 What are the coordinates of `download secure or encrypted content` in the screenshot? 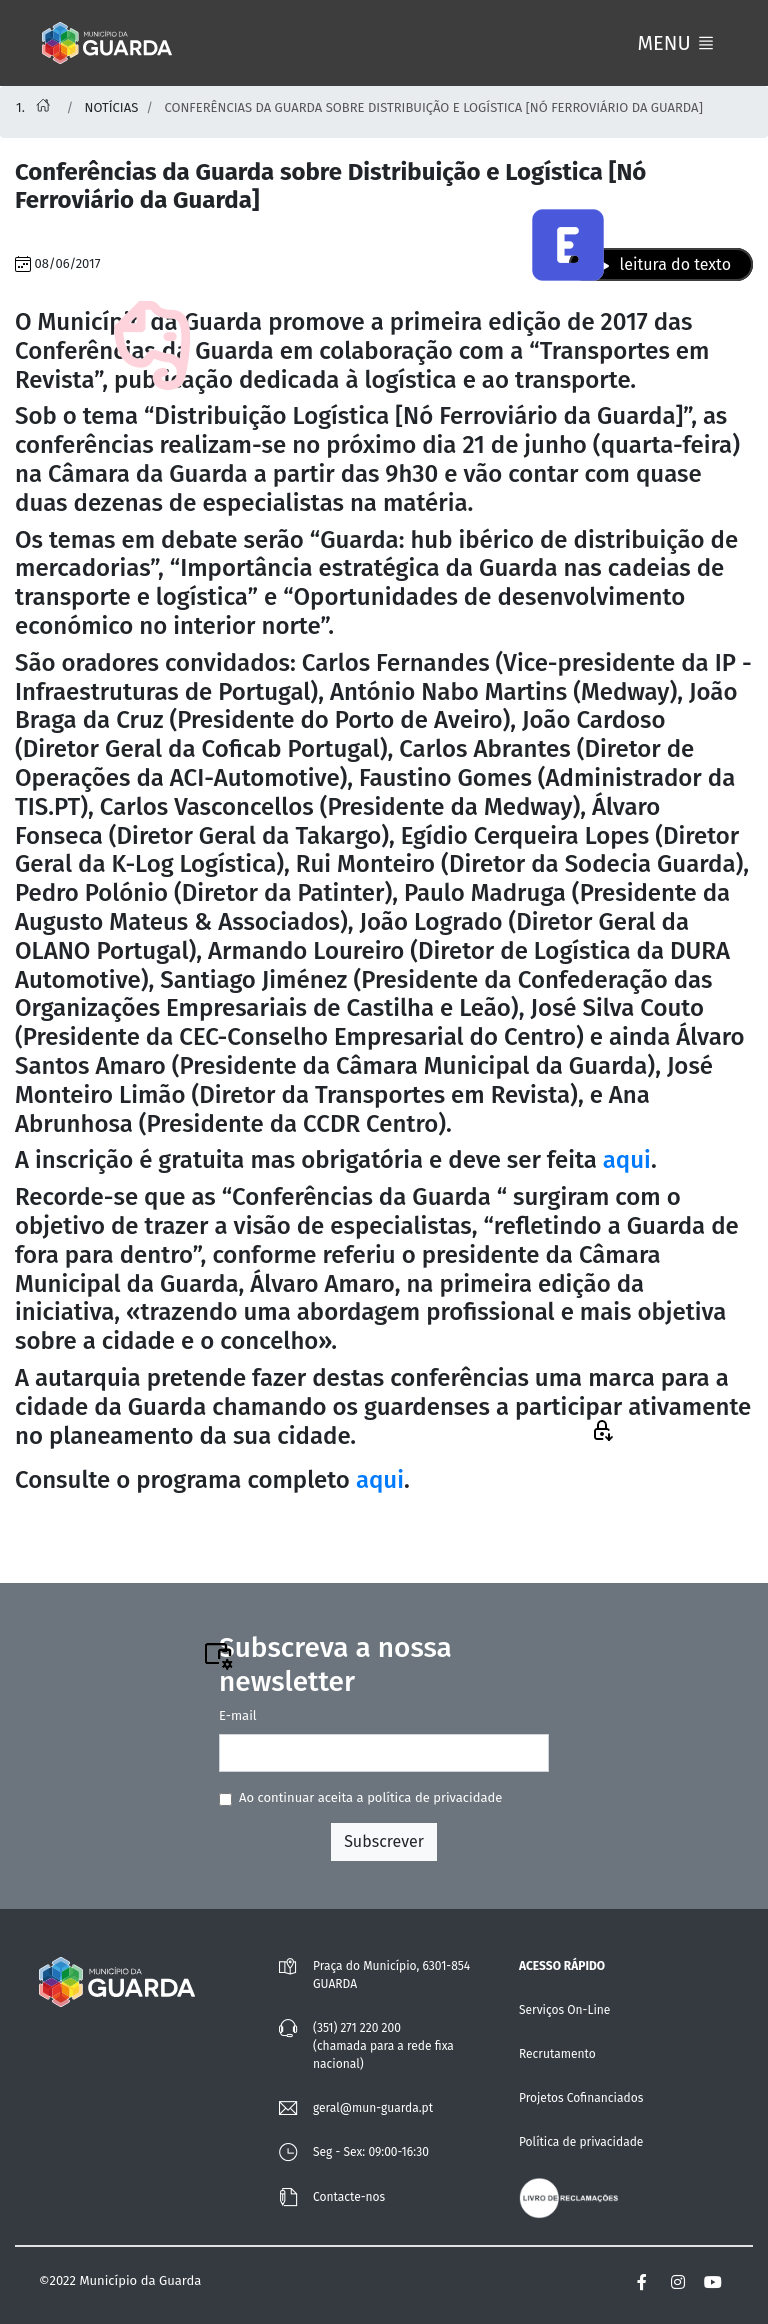 It's located at (602, 1430).